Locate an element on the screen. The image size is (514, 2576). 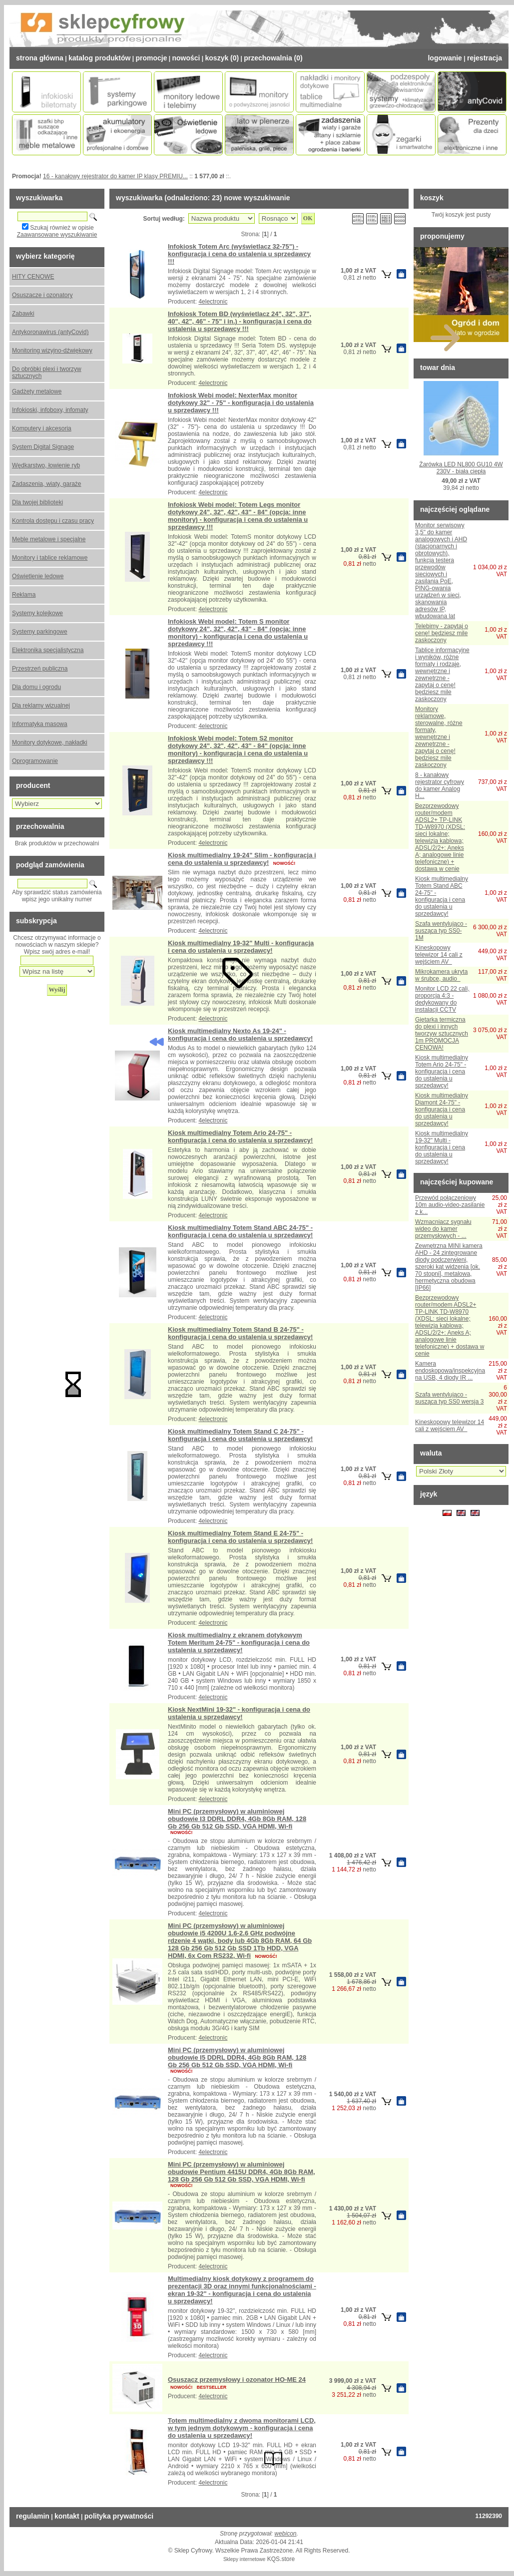
rewind or skip to previous track is located at coordinates (157, 1041).